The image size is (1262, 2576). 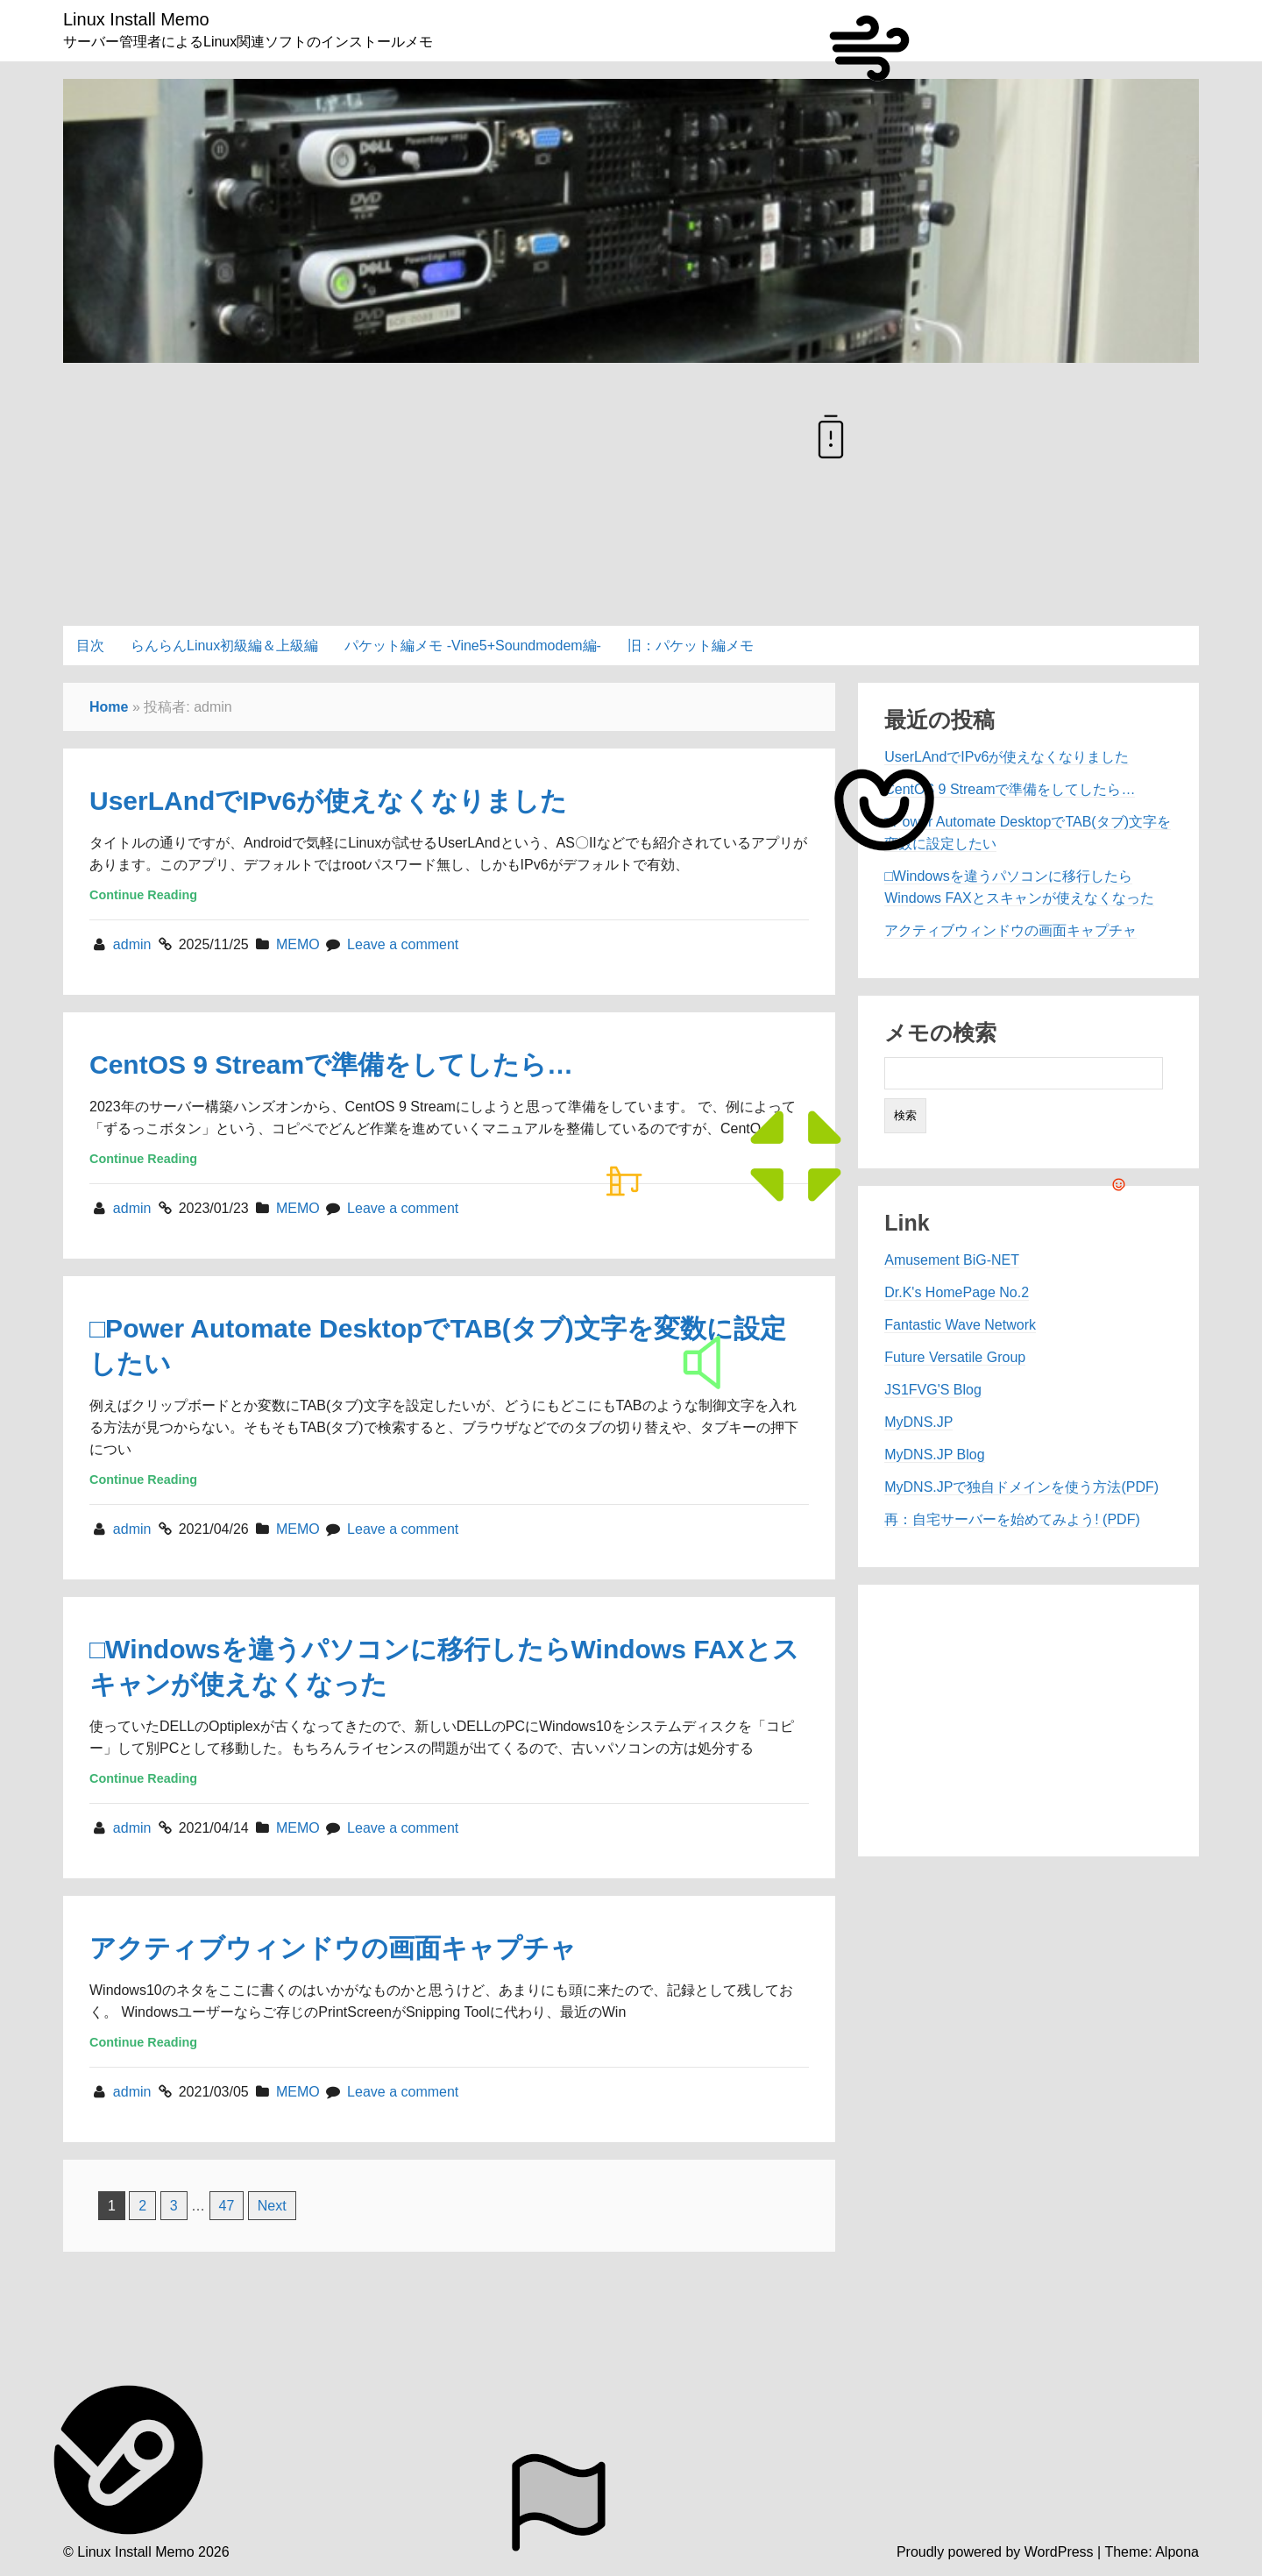 What do you see at coordinates (831, 437) in the screenshot?
I see `indicates low battery warning` at bounding box center [831, 437].